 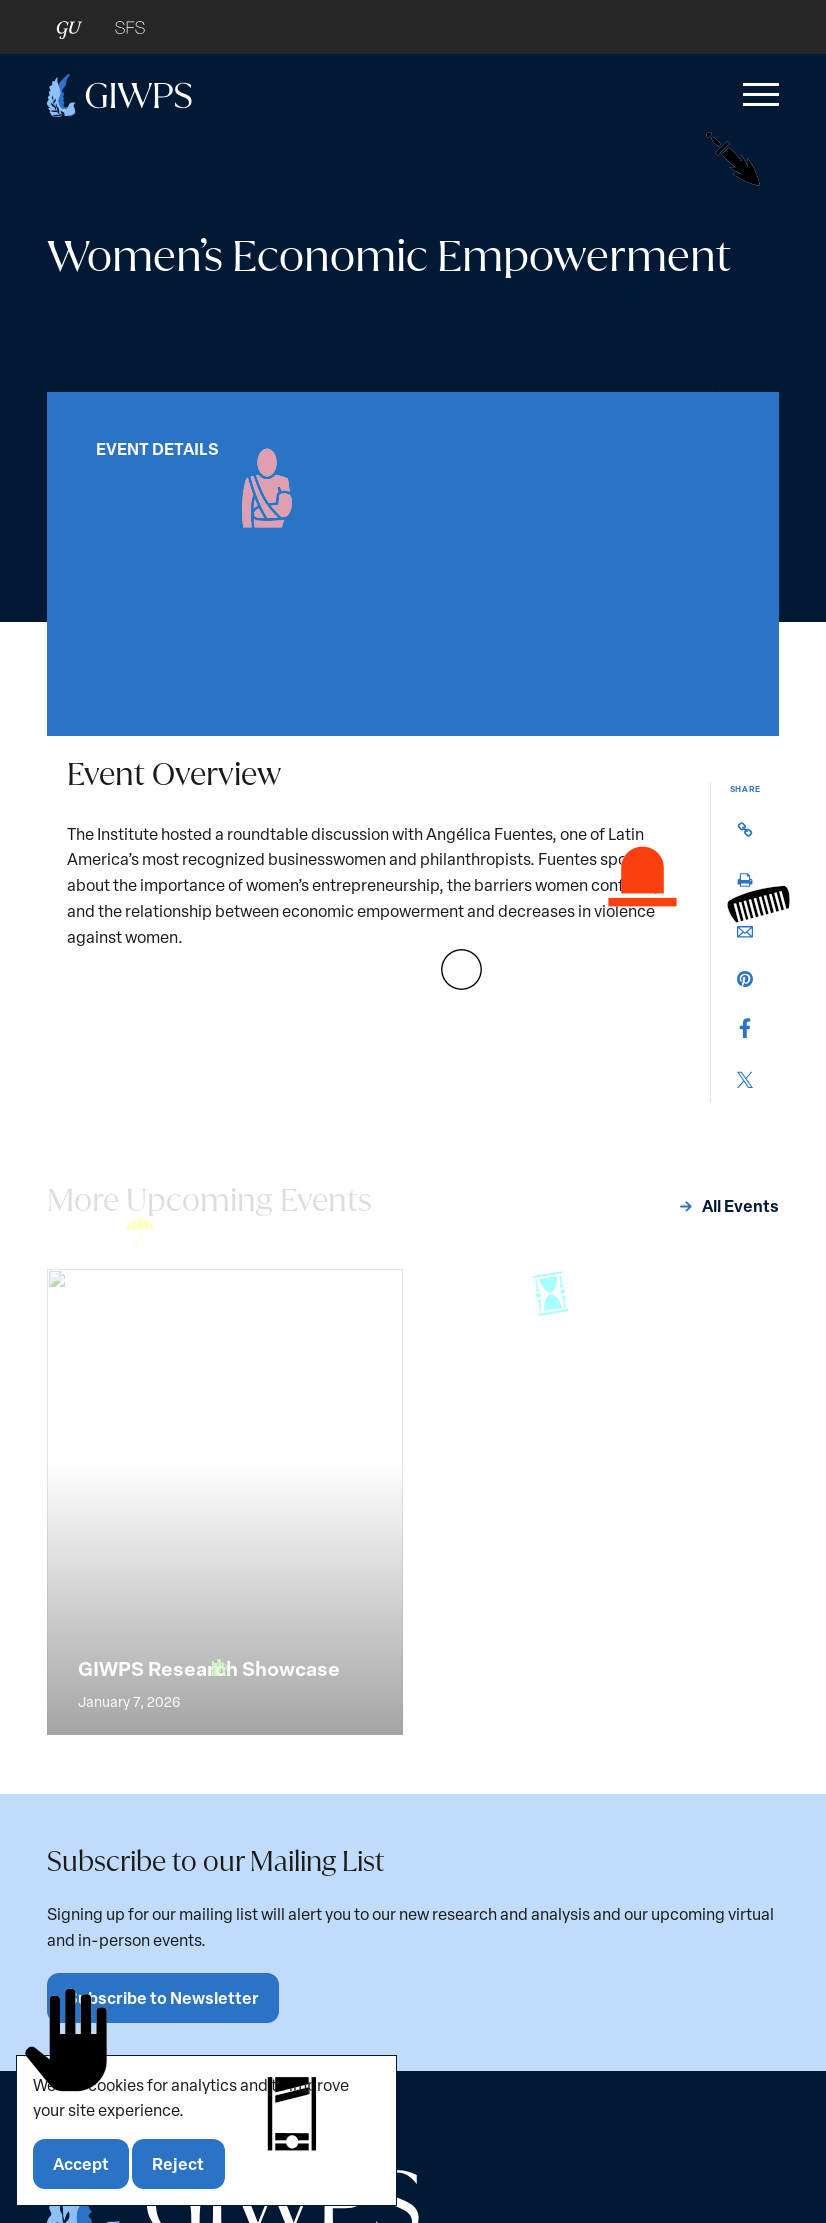 What do you see at coordinates (140, 1231) in the screenshot?
I see `view weather forecast or rain conditions` at bounding box center [140, 1231].